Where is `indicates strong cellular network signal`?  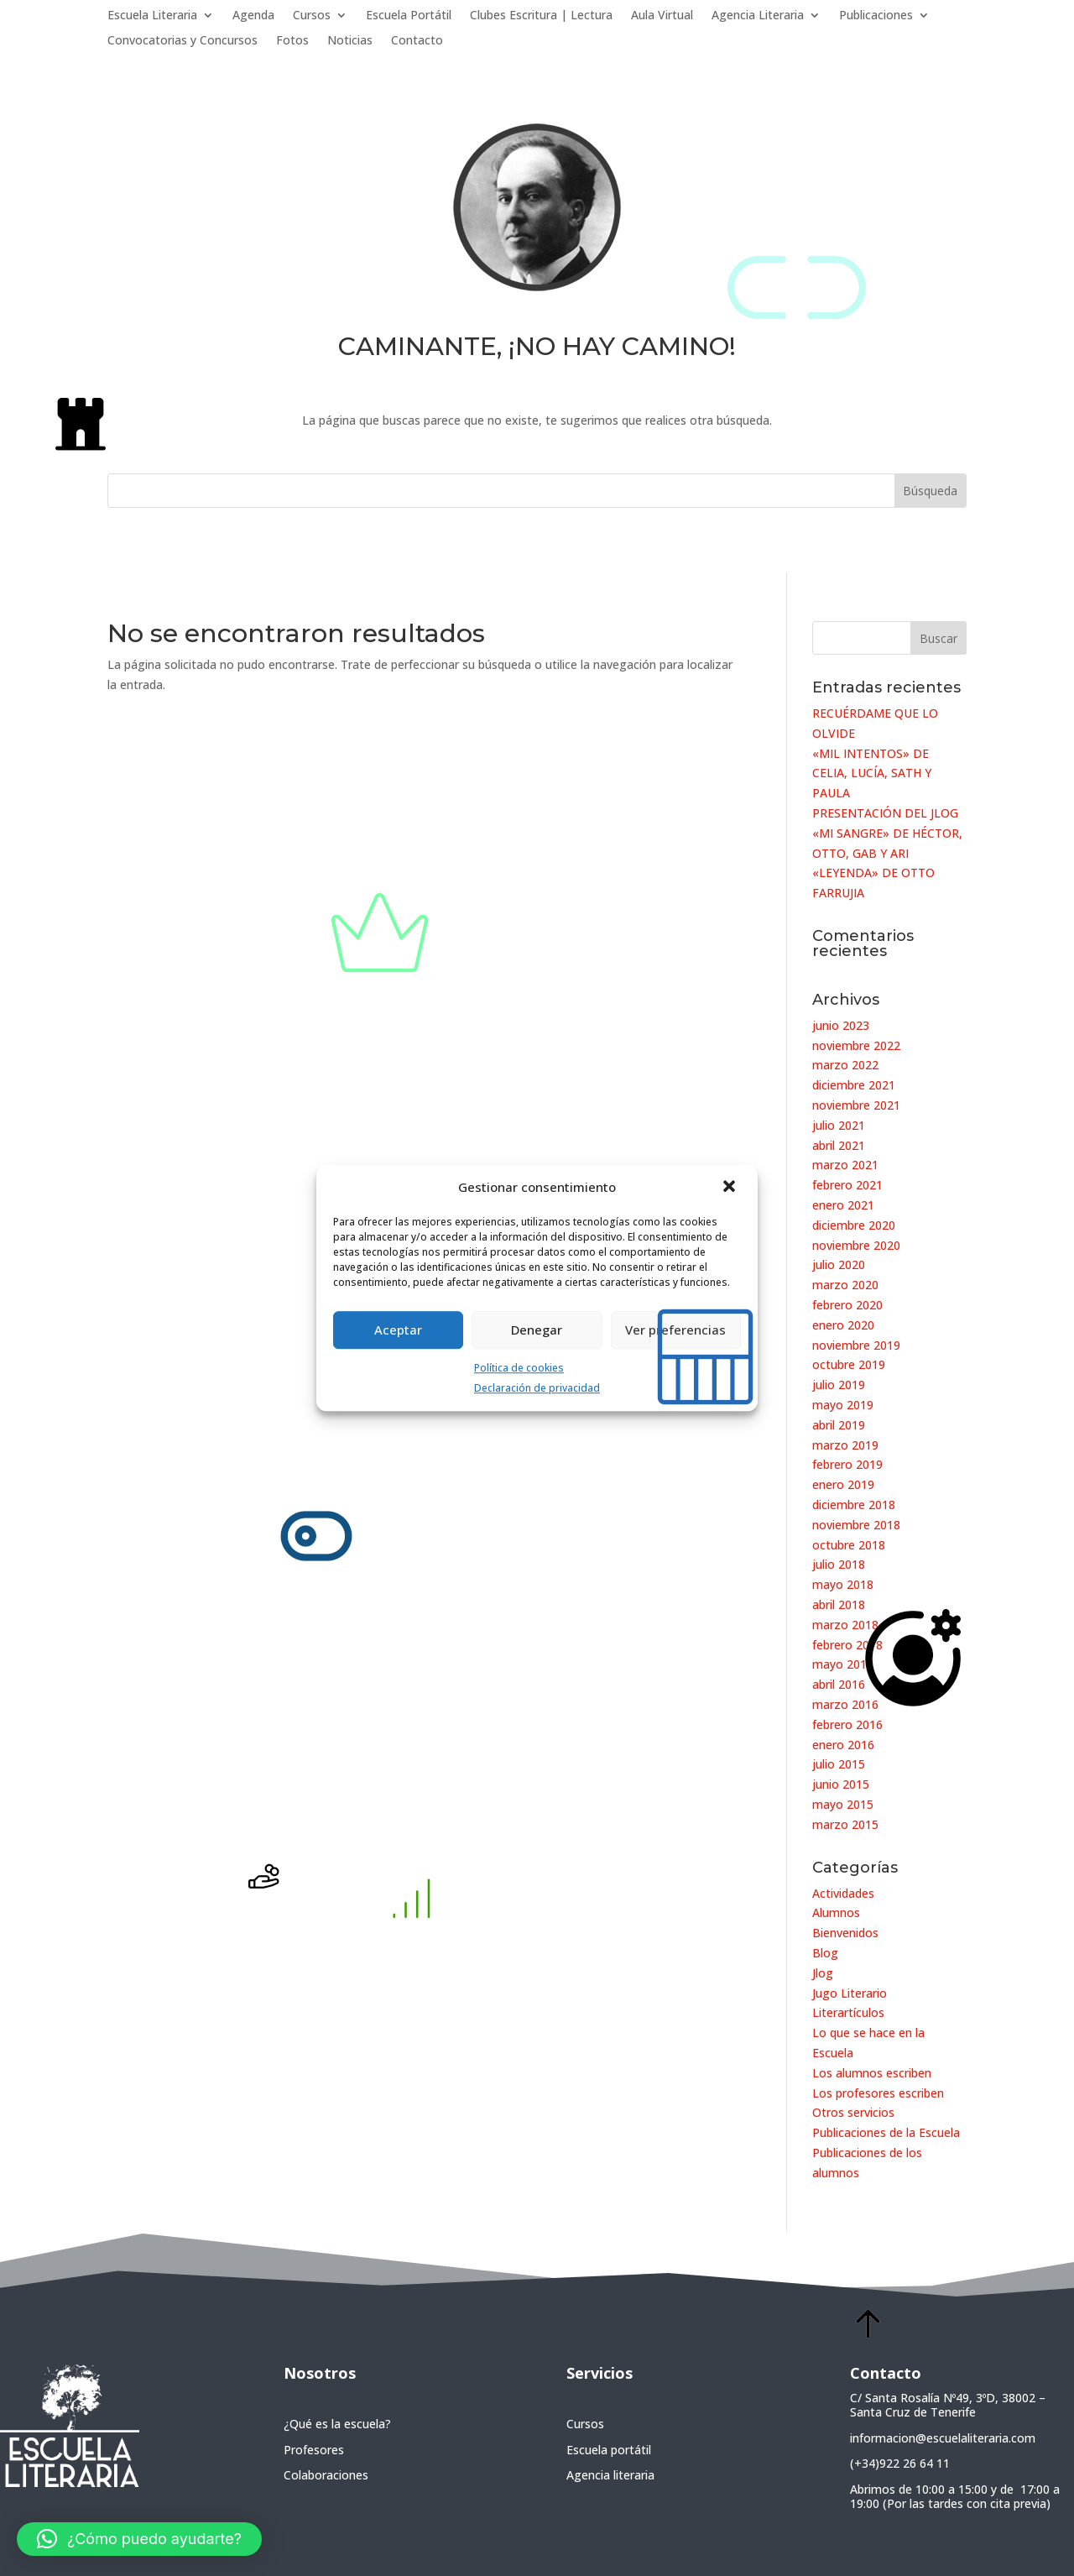 indicates strong cellular network signal is located at coordinates (420, 1896).